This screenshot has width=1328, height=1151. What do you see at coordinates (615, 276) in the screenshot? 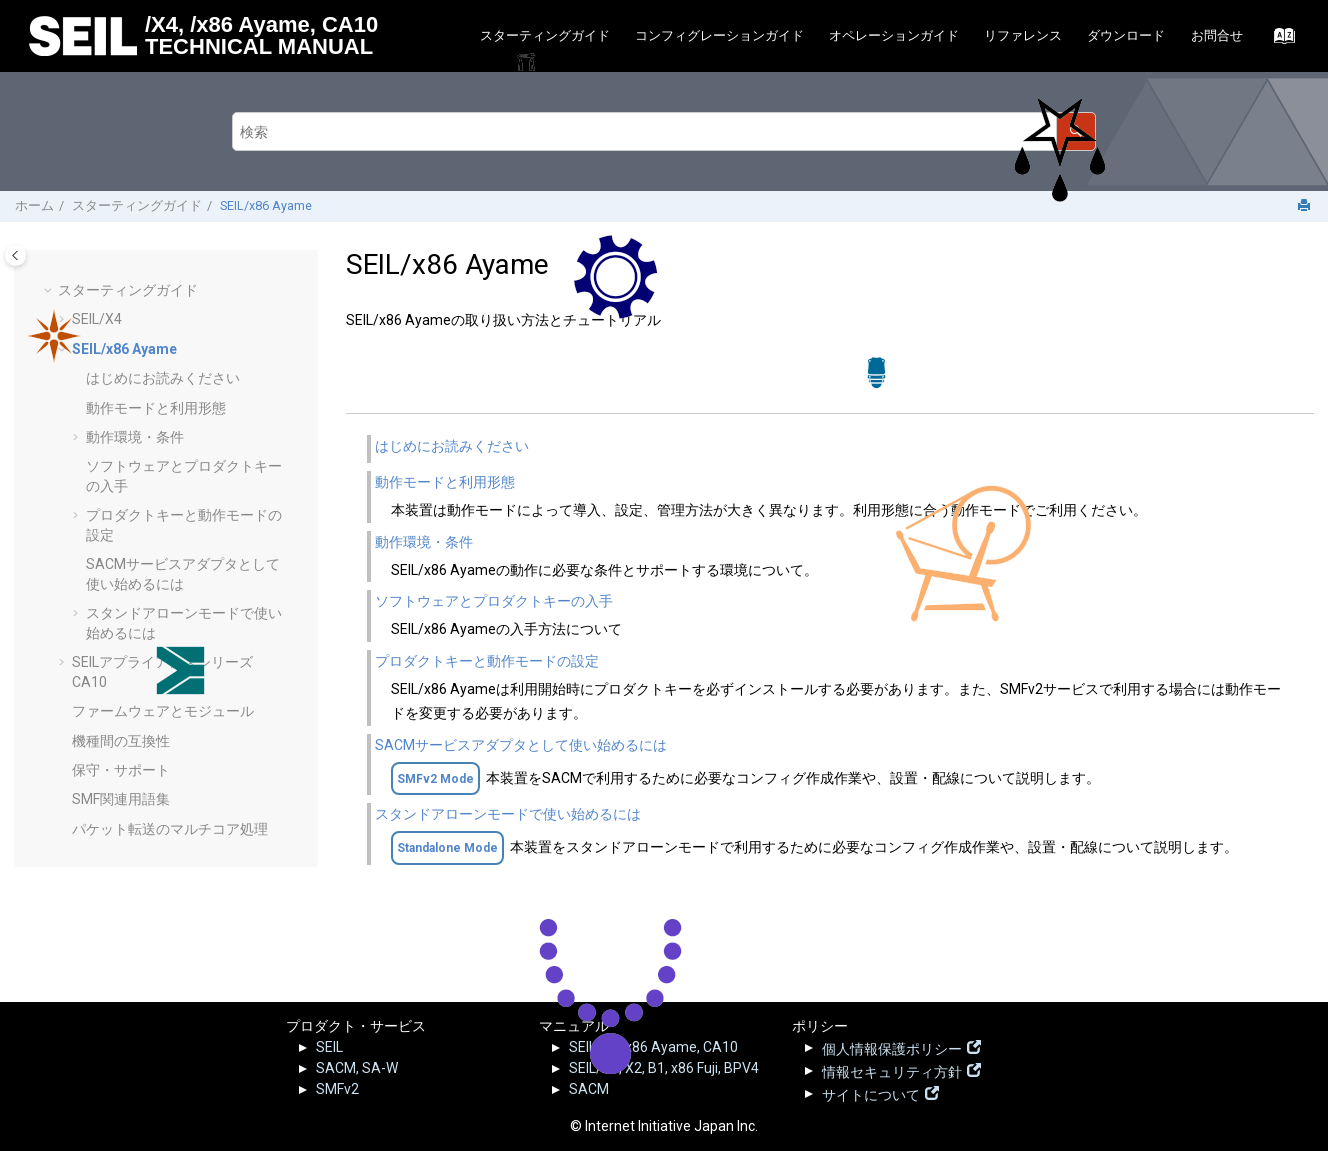
I see `access settings or preferences` at bounding box center [615, 276].